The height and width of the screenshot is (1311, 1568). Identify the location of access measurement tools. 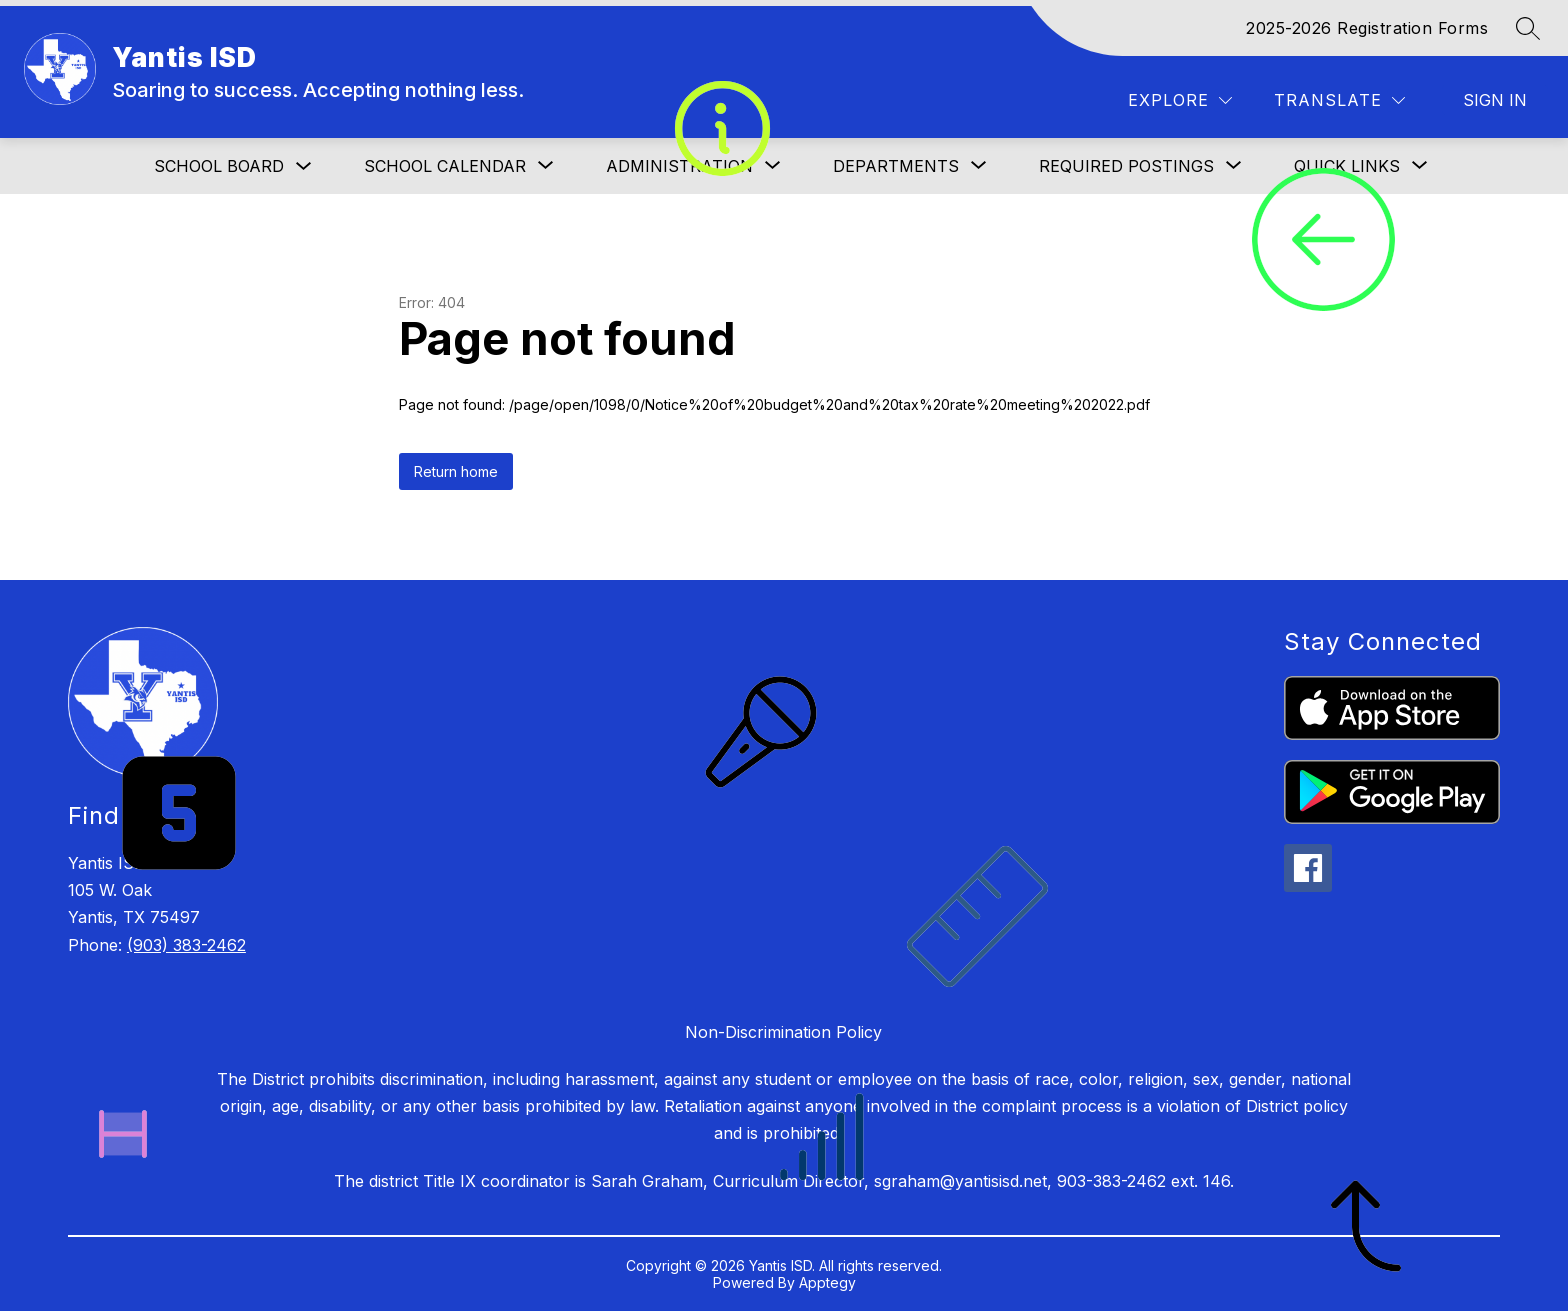
(977, 916).